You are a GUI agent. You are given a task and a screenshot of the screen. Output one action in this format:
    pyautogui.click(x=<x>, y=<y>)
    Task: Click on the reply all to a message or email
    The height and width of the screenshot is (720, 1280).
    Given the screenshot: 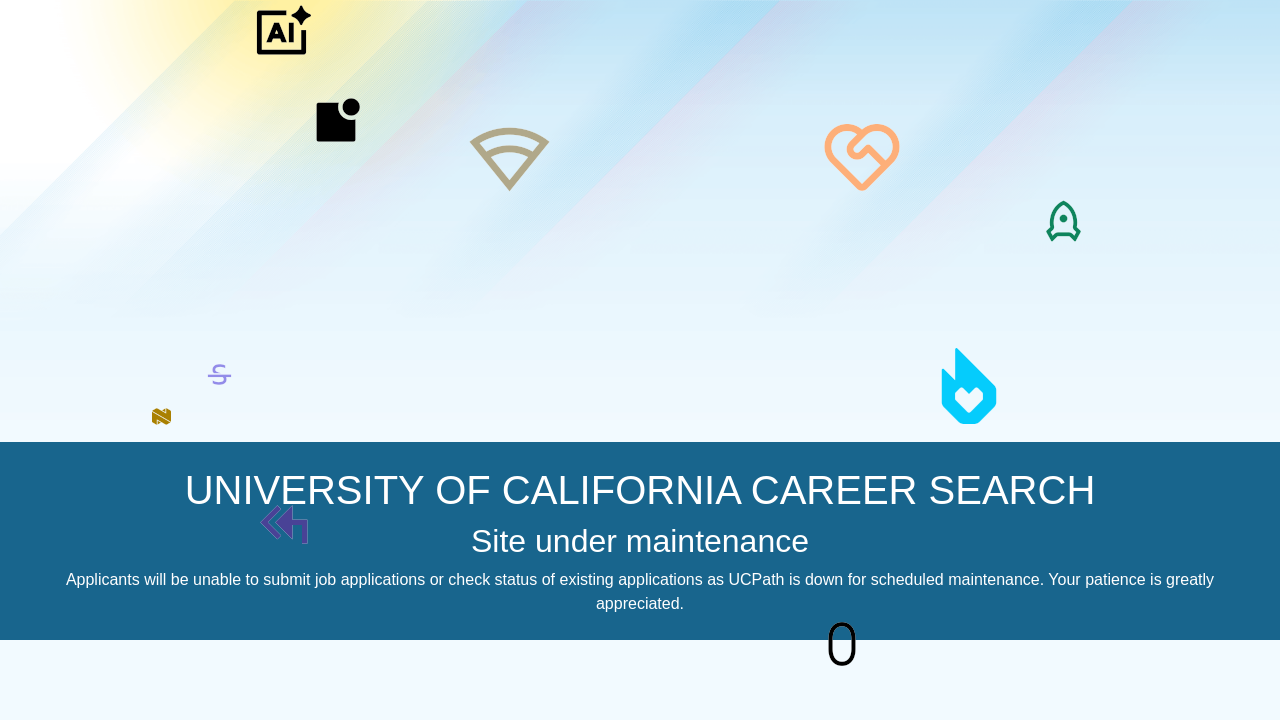 What is the action you would take?
    pyautogui.click(x=286, y=525)
    